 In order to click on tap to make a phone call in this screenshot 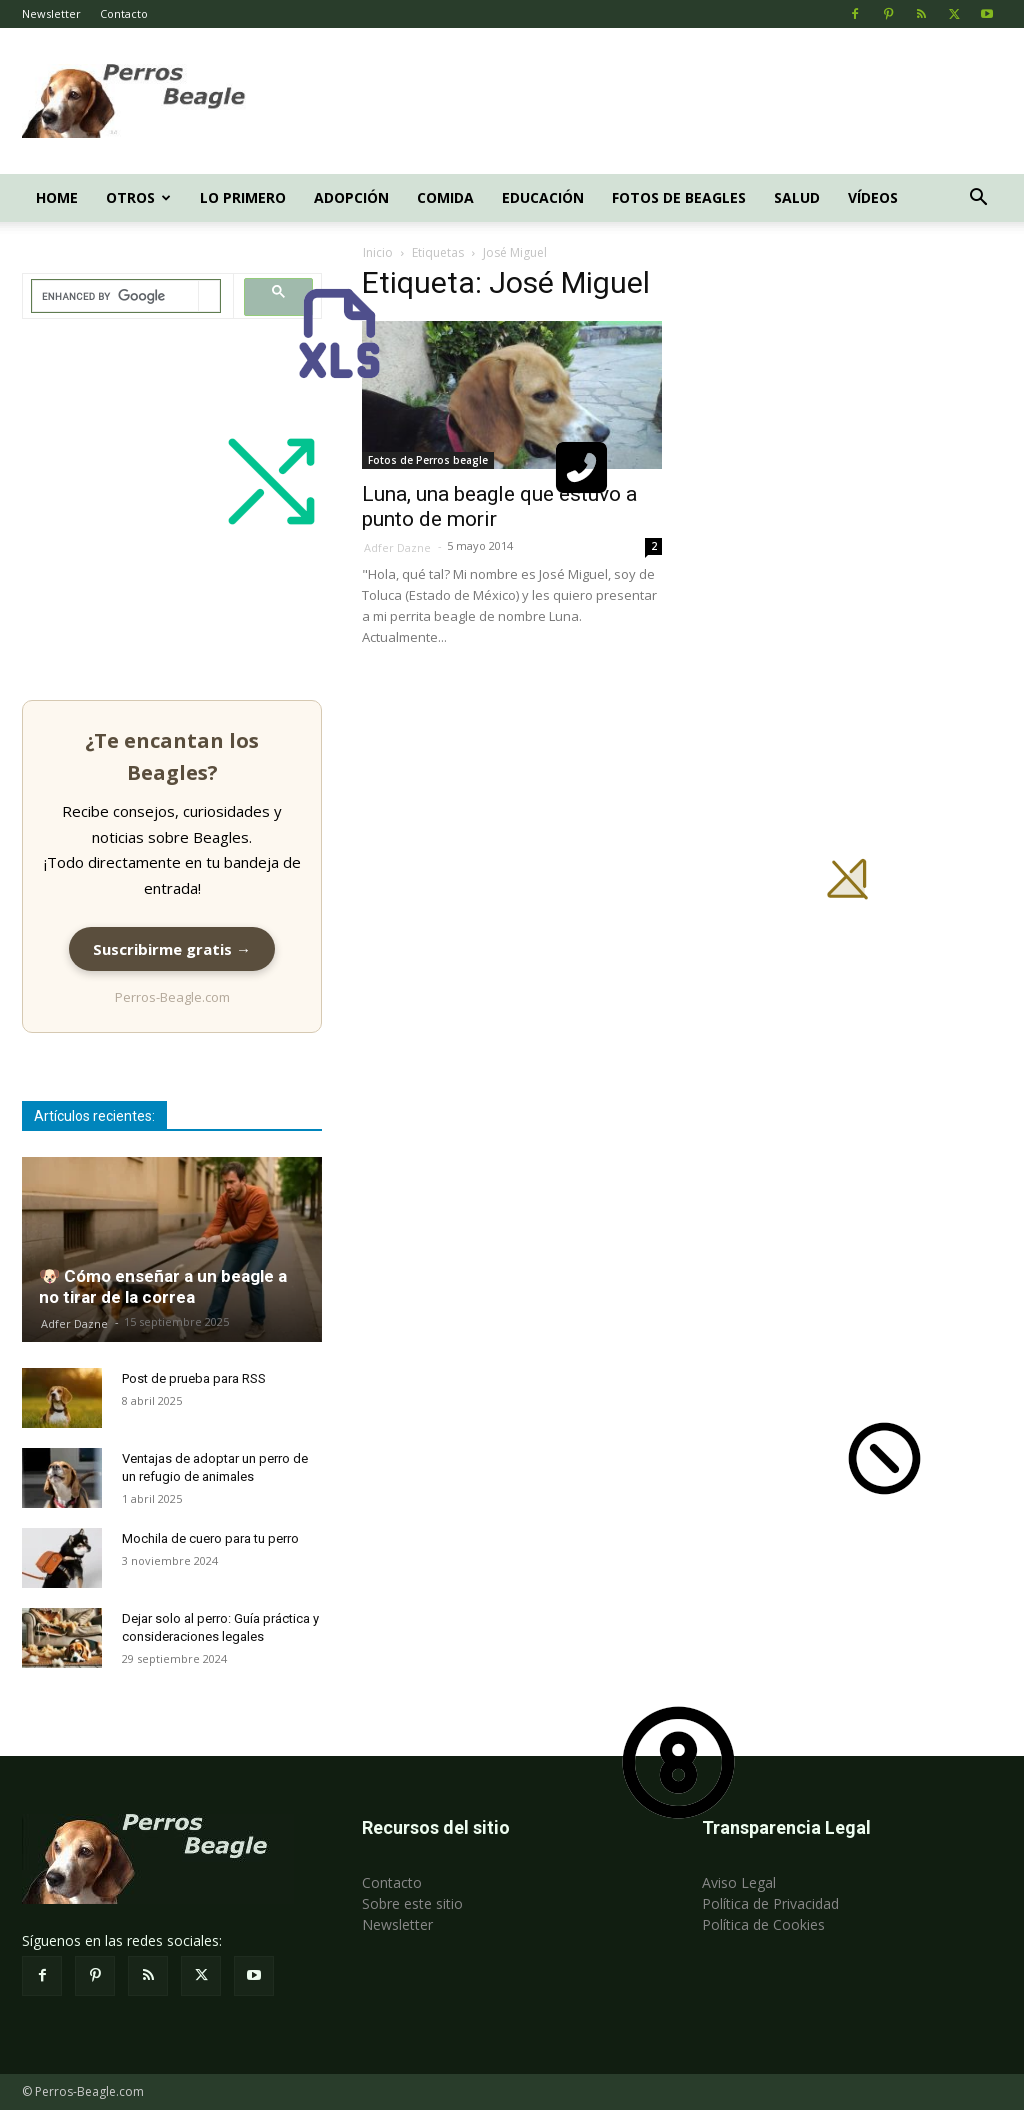, I will do `click(581, 467)`.